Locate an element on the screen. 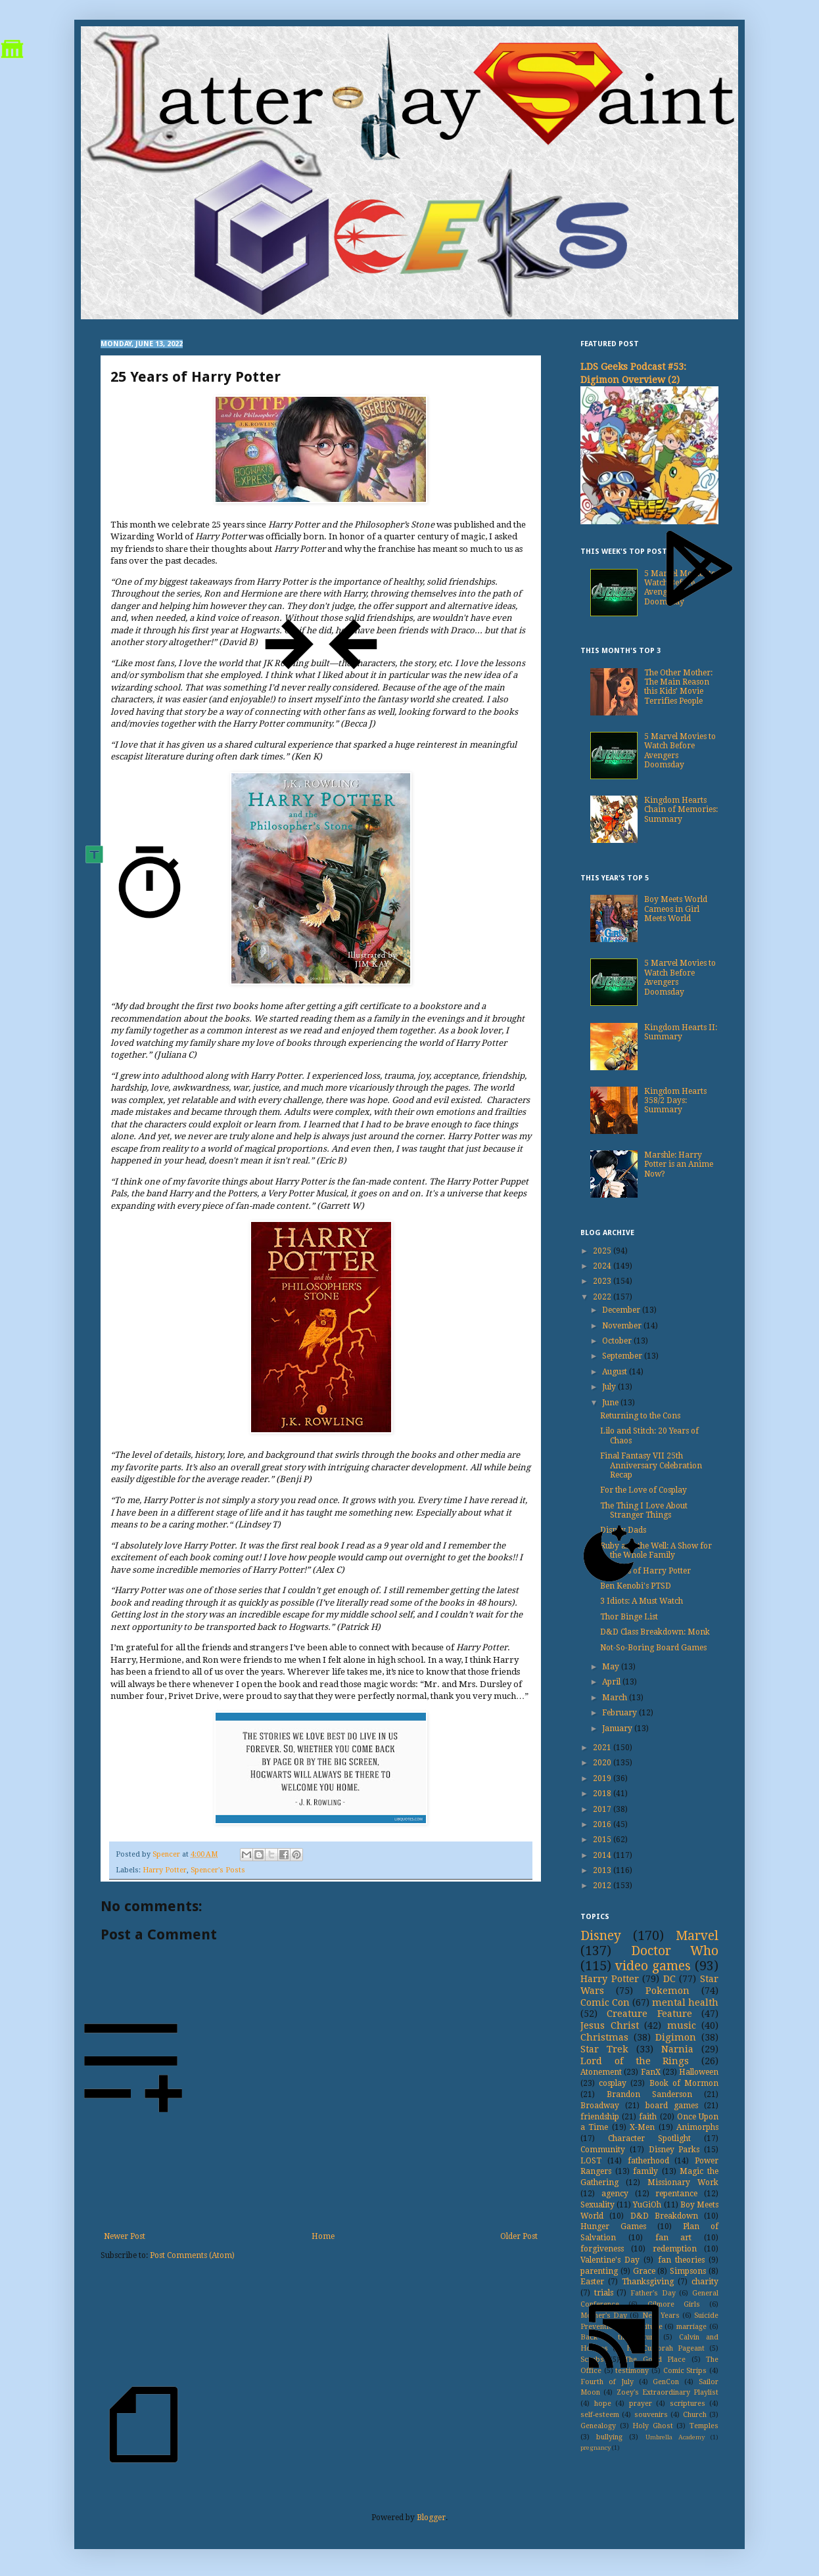  view or open a document is located at coordinates (143, 2424).